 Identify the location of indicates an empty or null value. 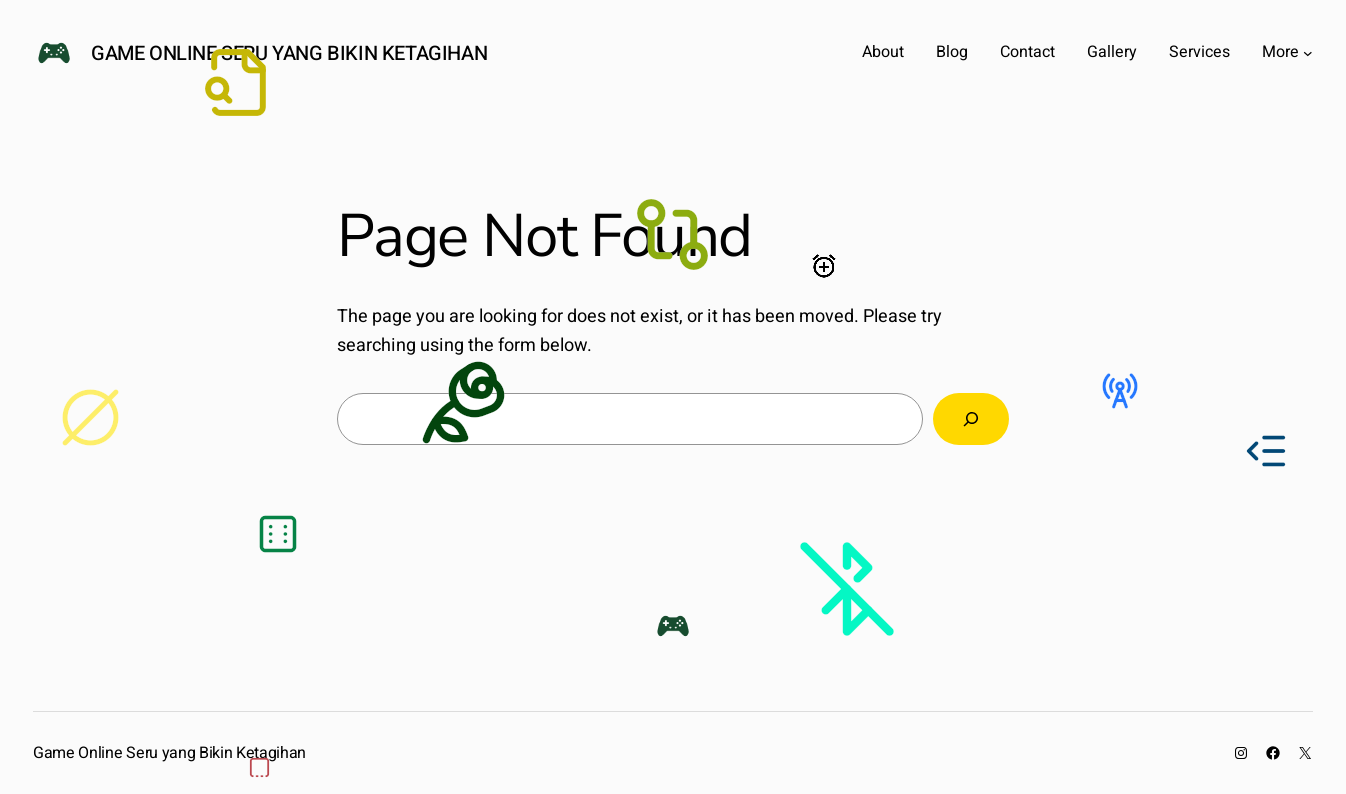
(90, 417).